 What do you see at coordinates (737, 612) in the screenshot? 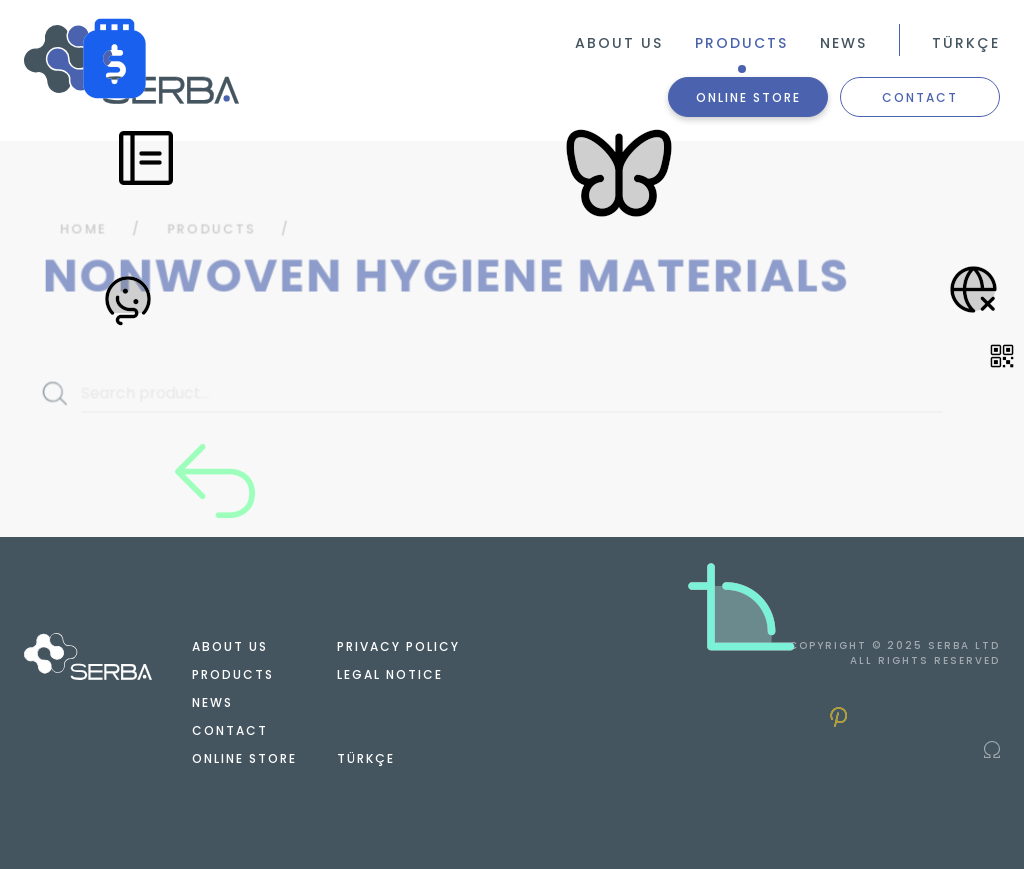
I see `measure or display angle between elements` at bounding box center [737, 612].